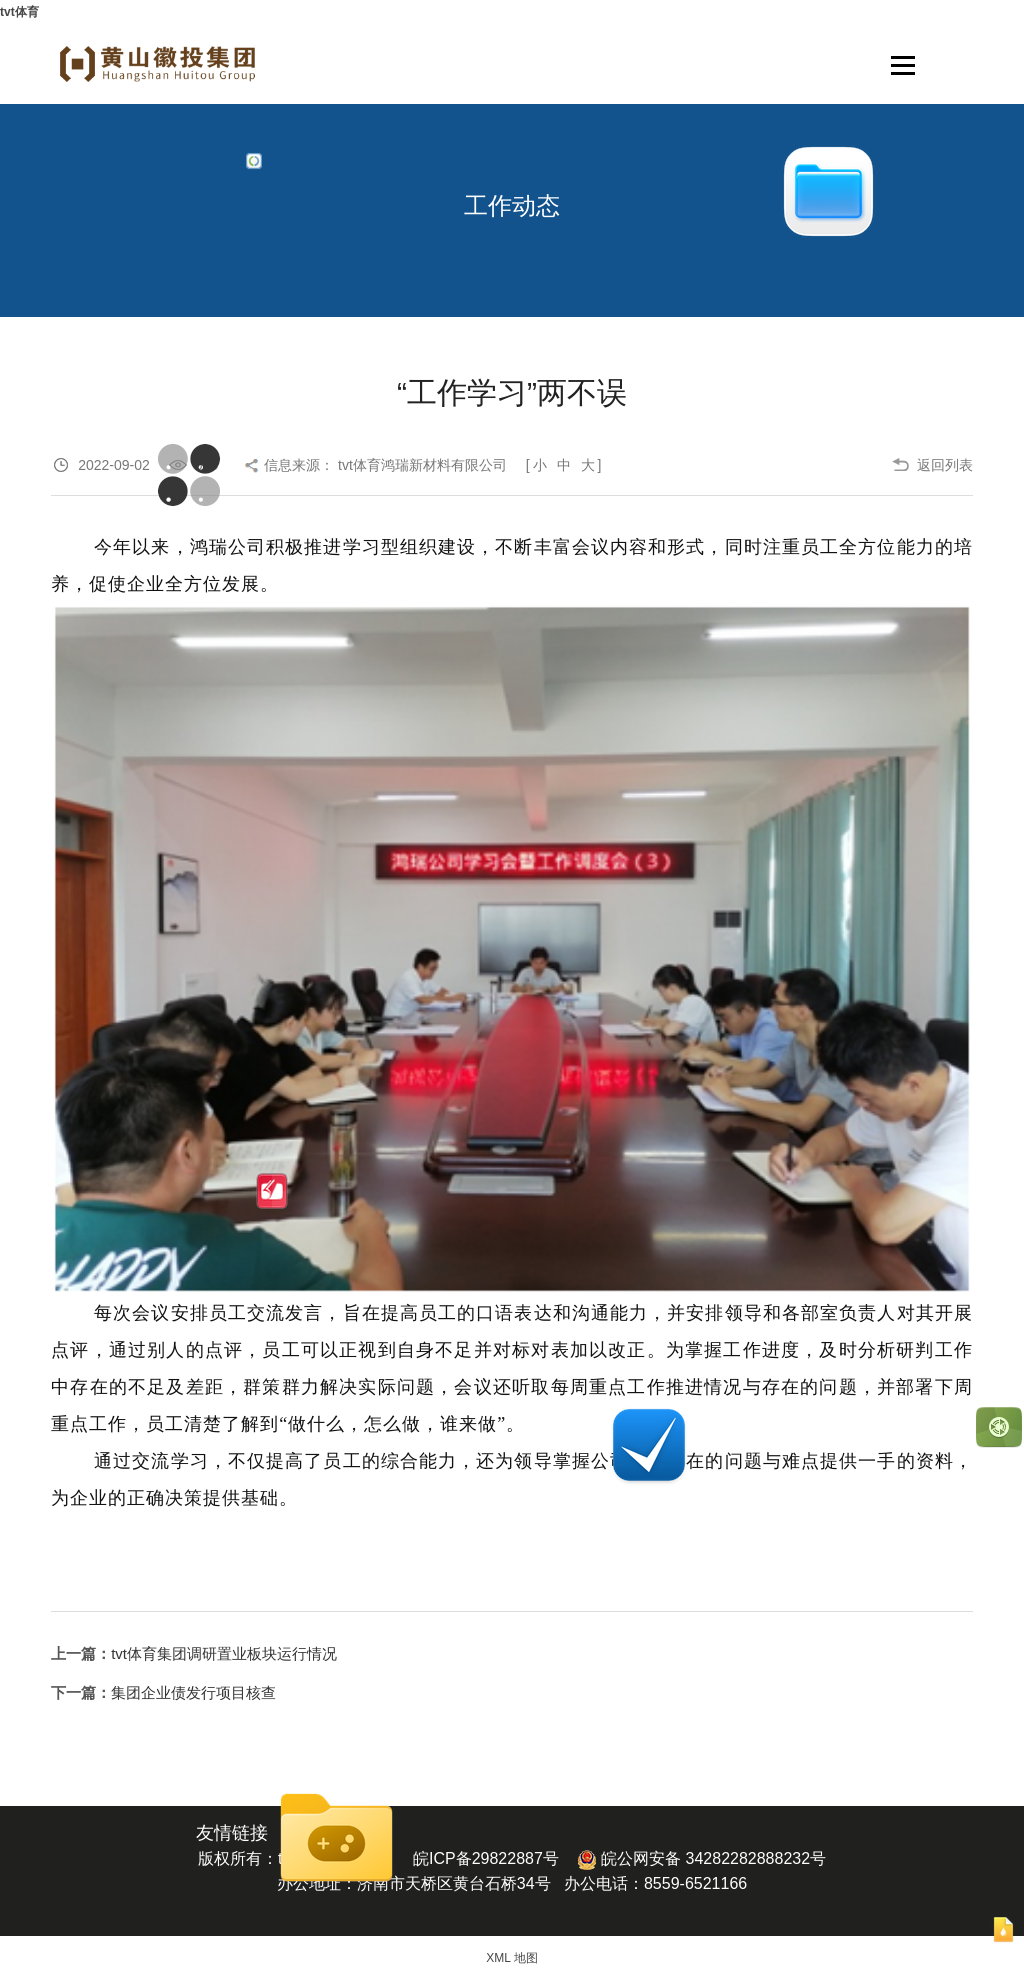 The height and width of the screenshot is (1980, 1024). What do you see at coordinates (272, 1191) in the screenshot?
I see `an eps vector file` at bounding box center [272, 1191].